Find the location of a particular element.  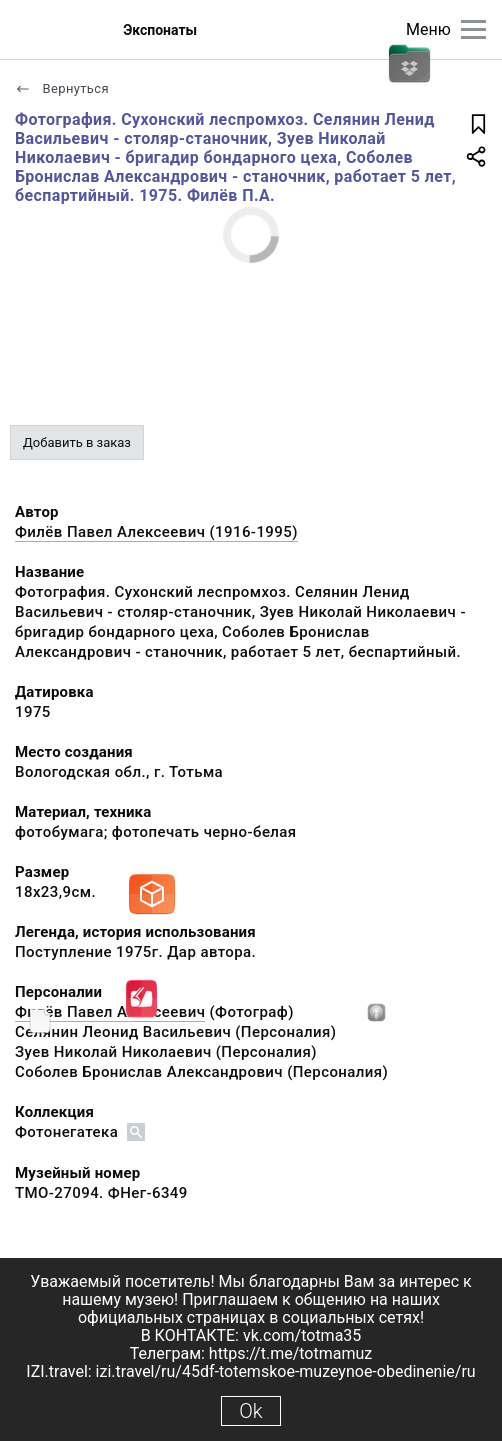

open a 3D model file in OBJ format is located at coordinates (152, 893).